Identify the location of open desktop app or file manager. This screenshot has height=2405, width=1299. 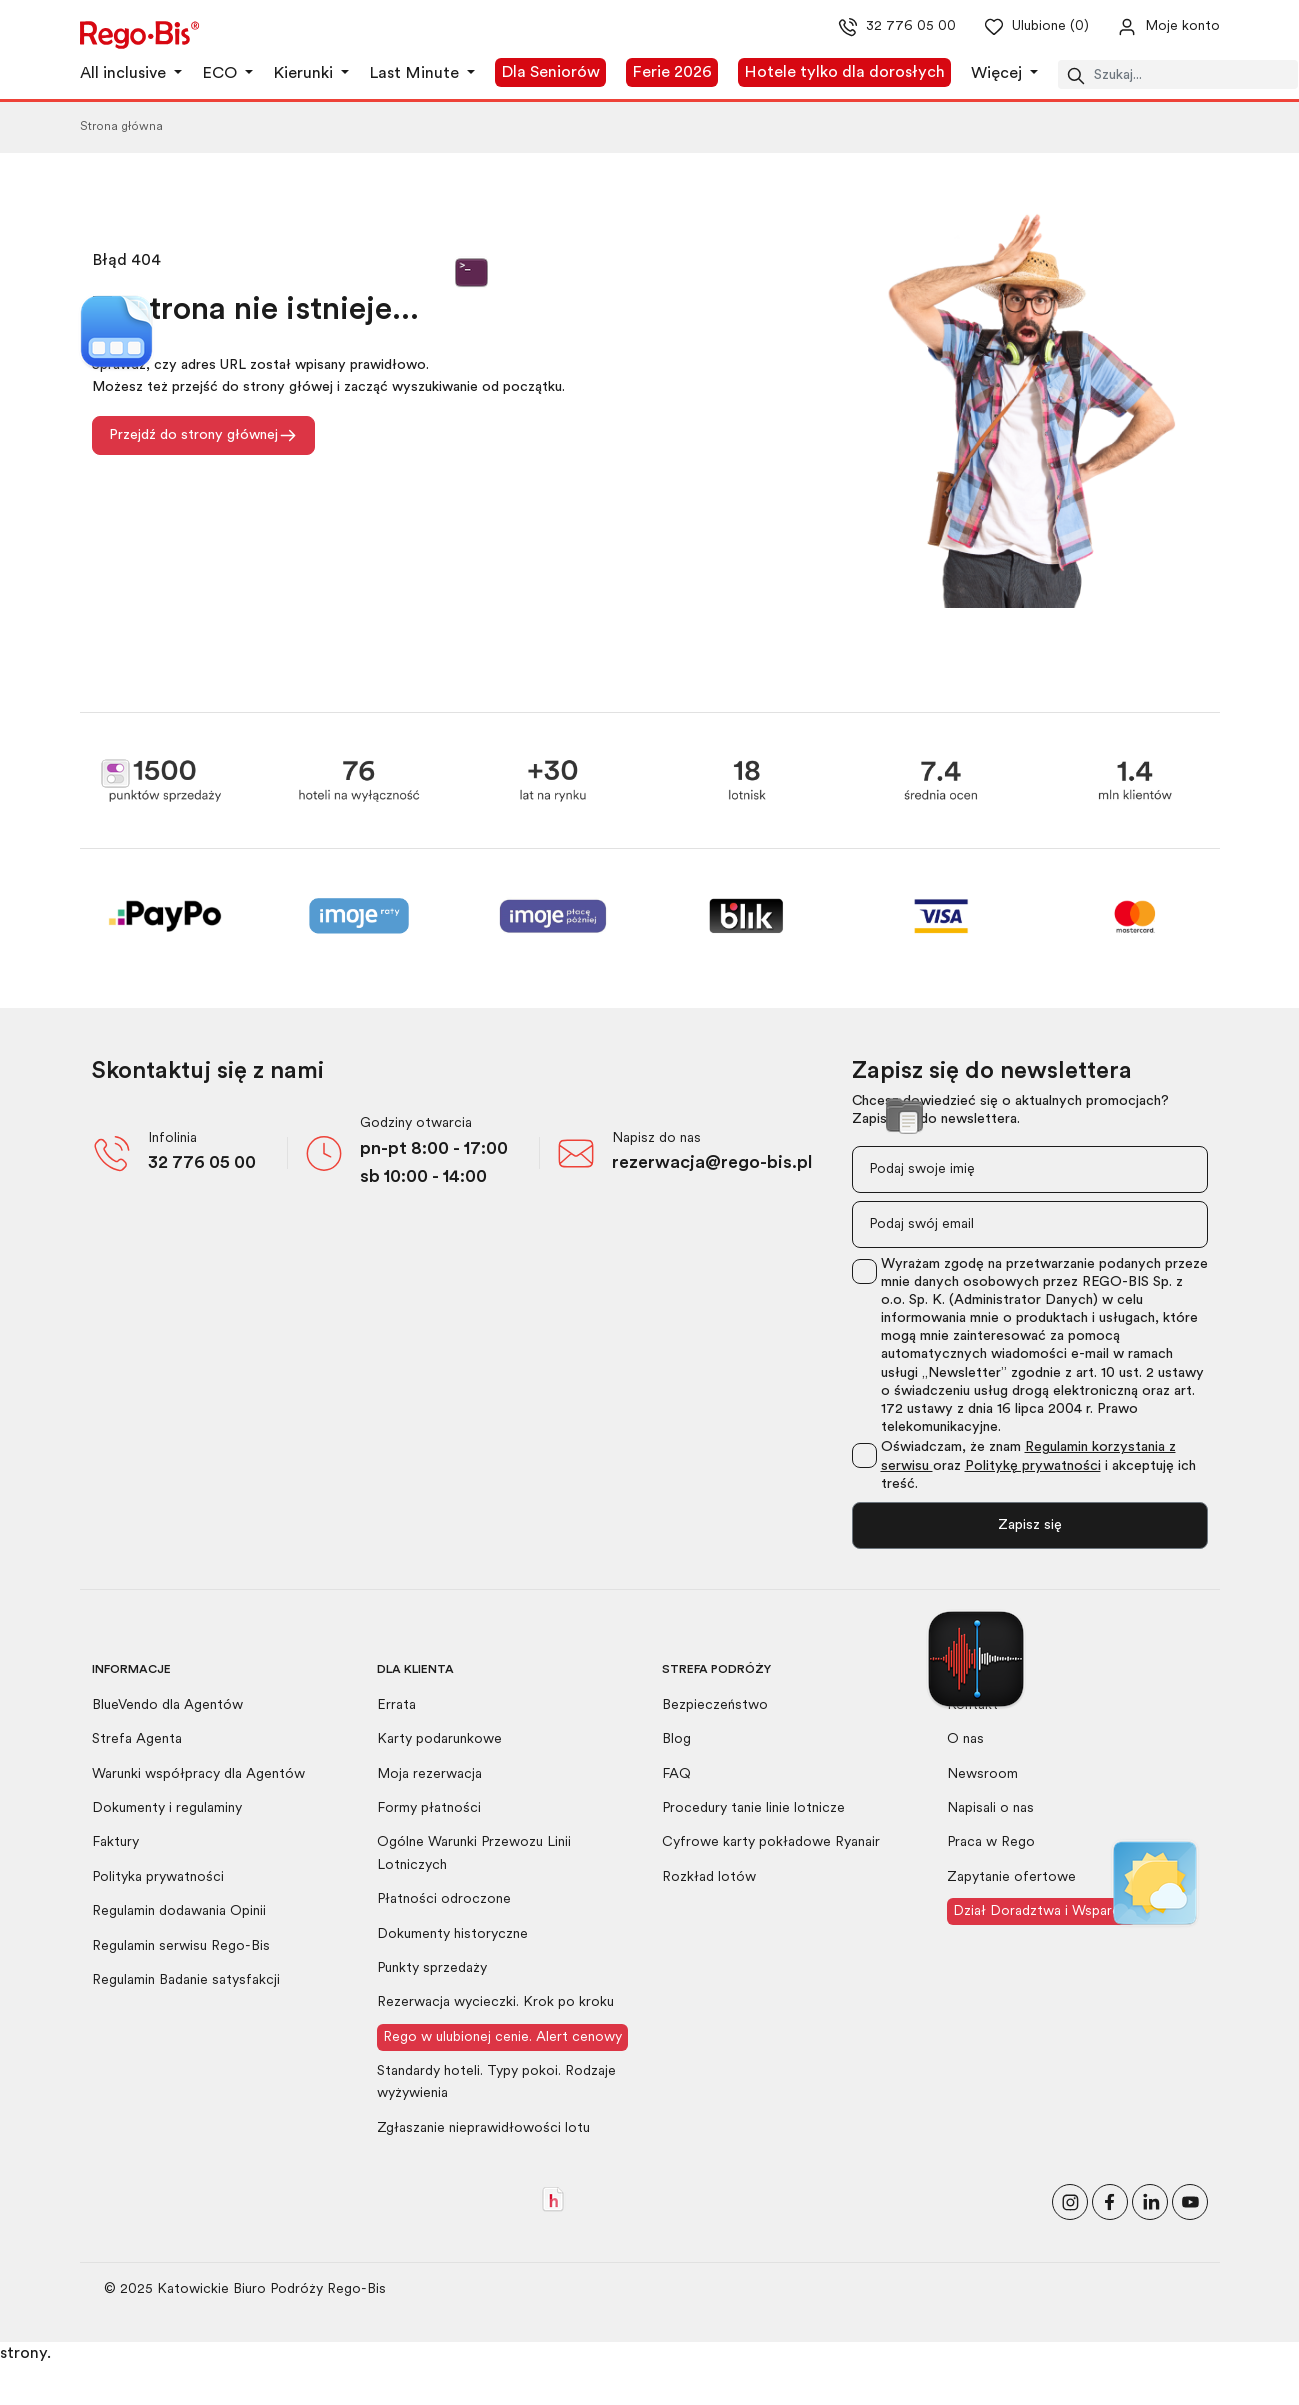
(116, 331).